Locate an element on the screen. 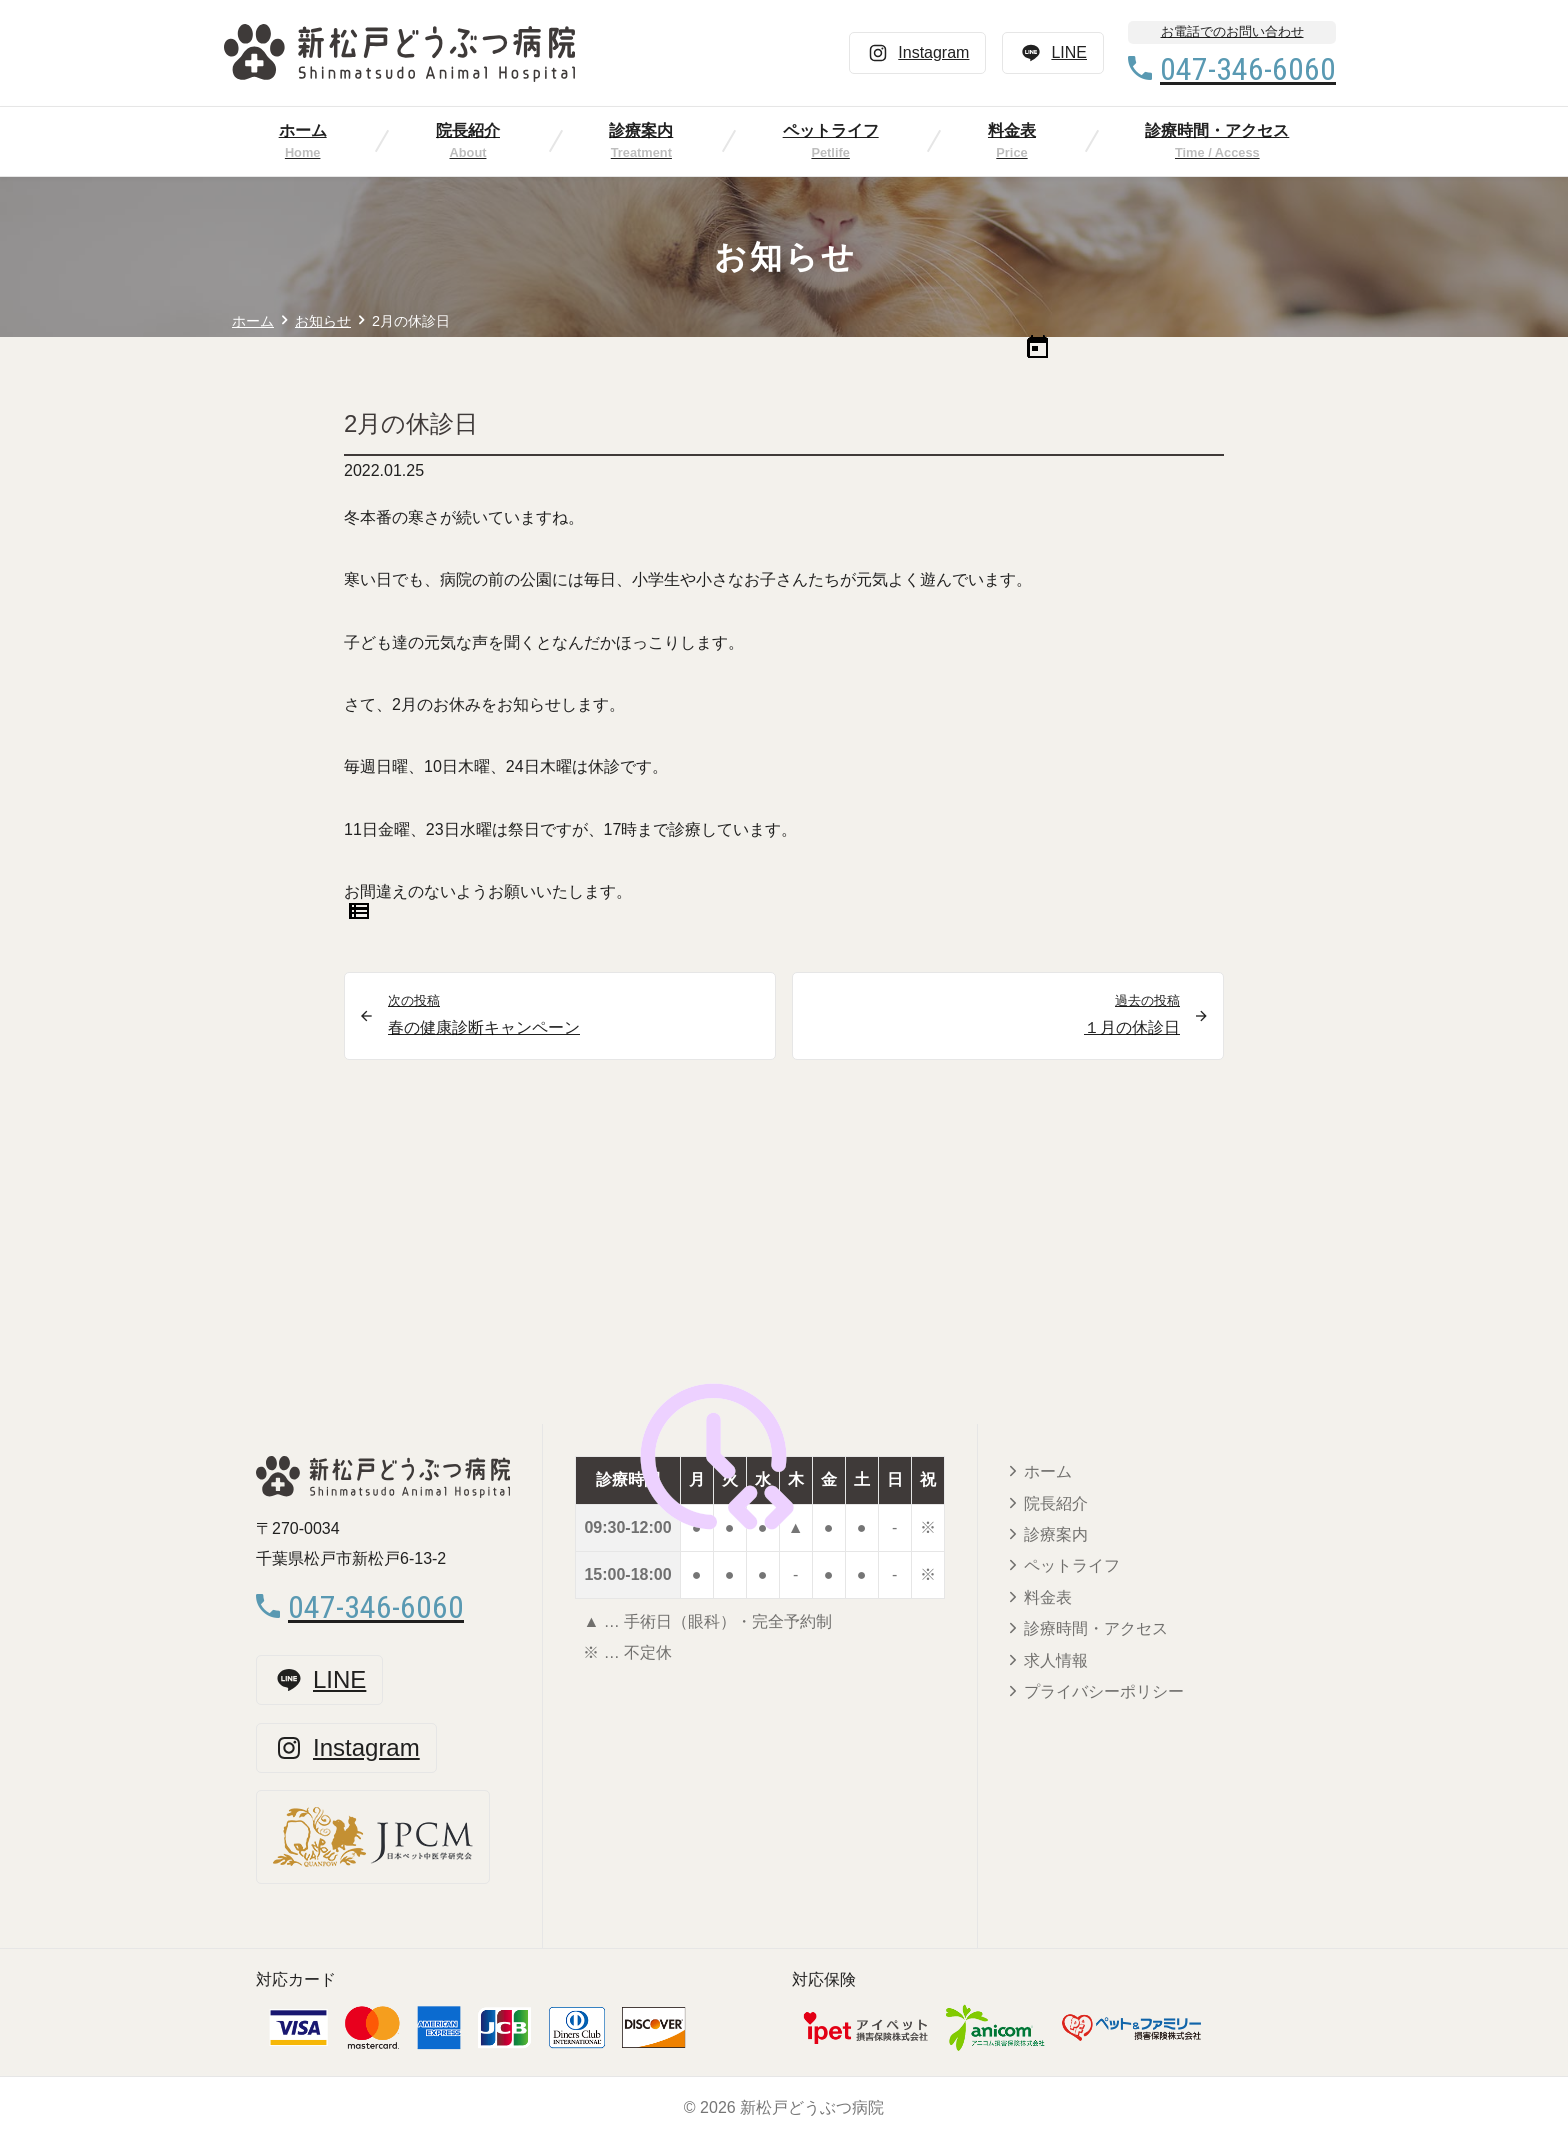  view today's date or events is located at coordinates (1038, 348).